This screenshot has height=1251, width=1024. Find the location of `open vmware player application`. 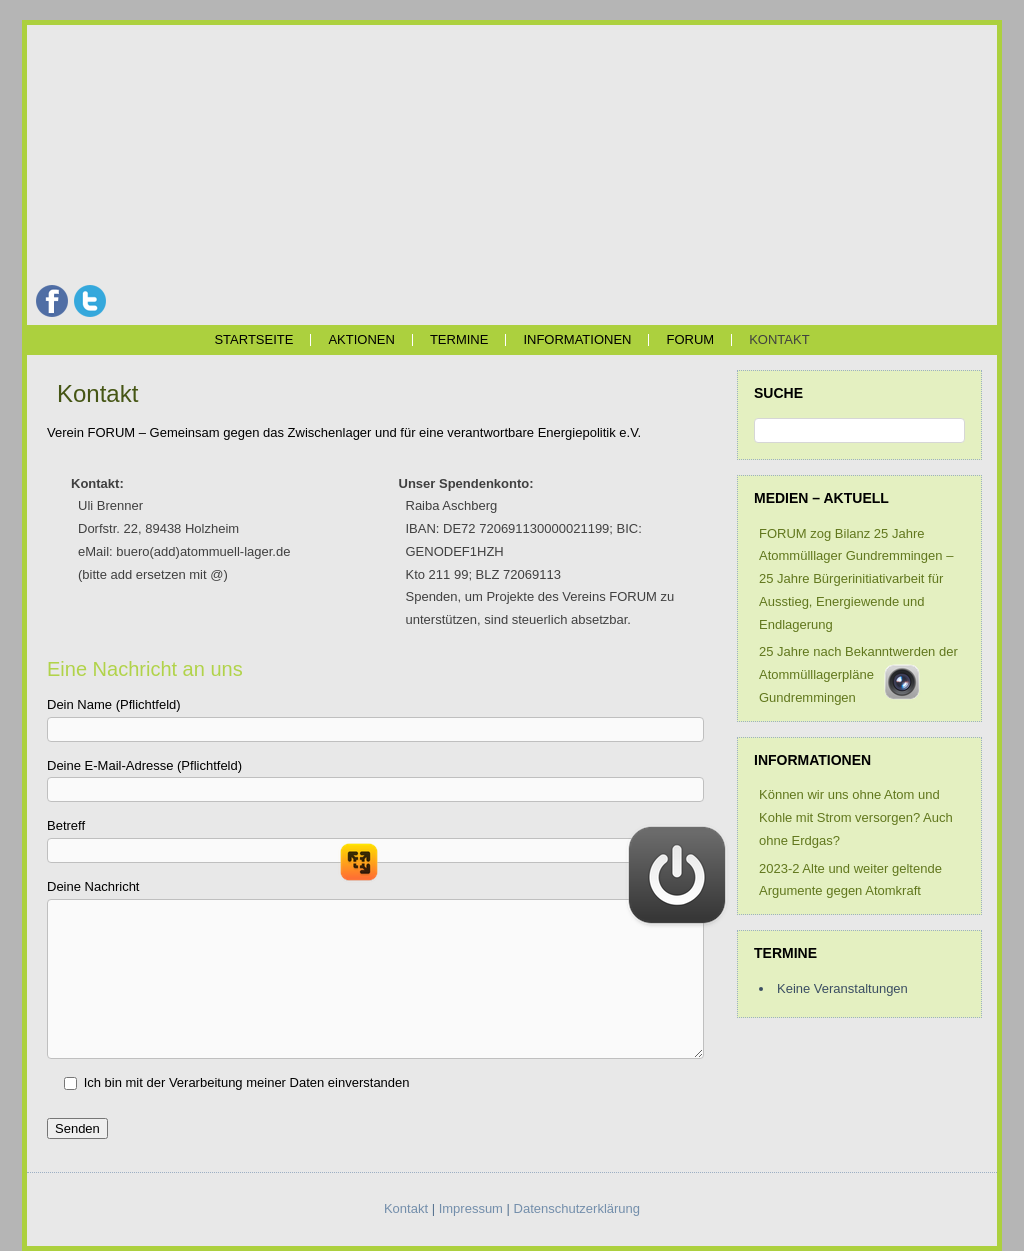

open vmware player application is located at coordinates (359, 862).